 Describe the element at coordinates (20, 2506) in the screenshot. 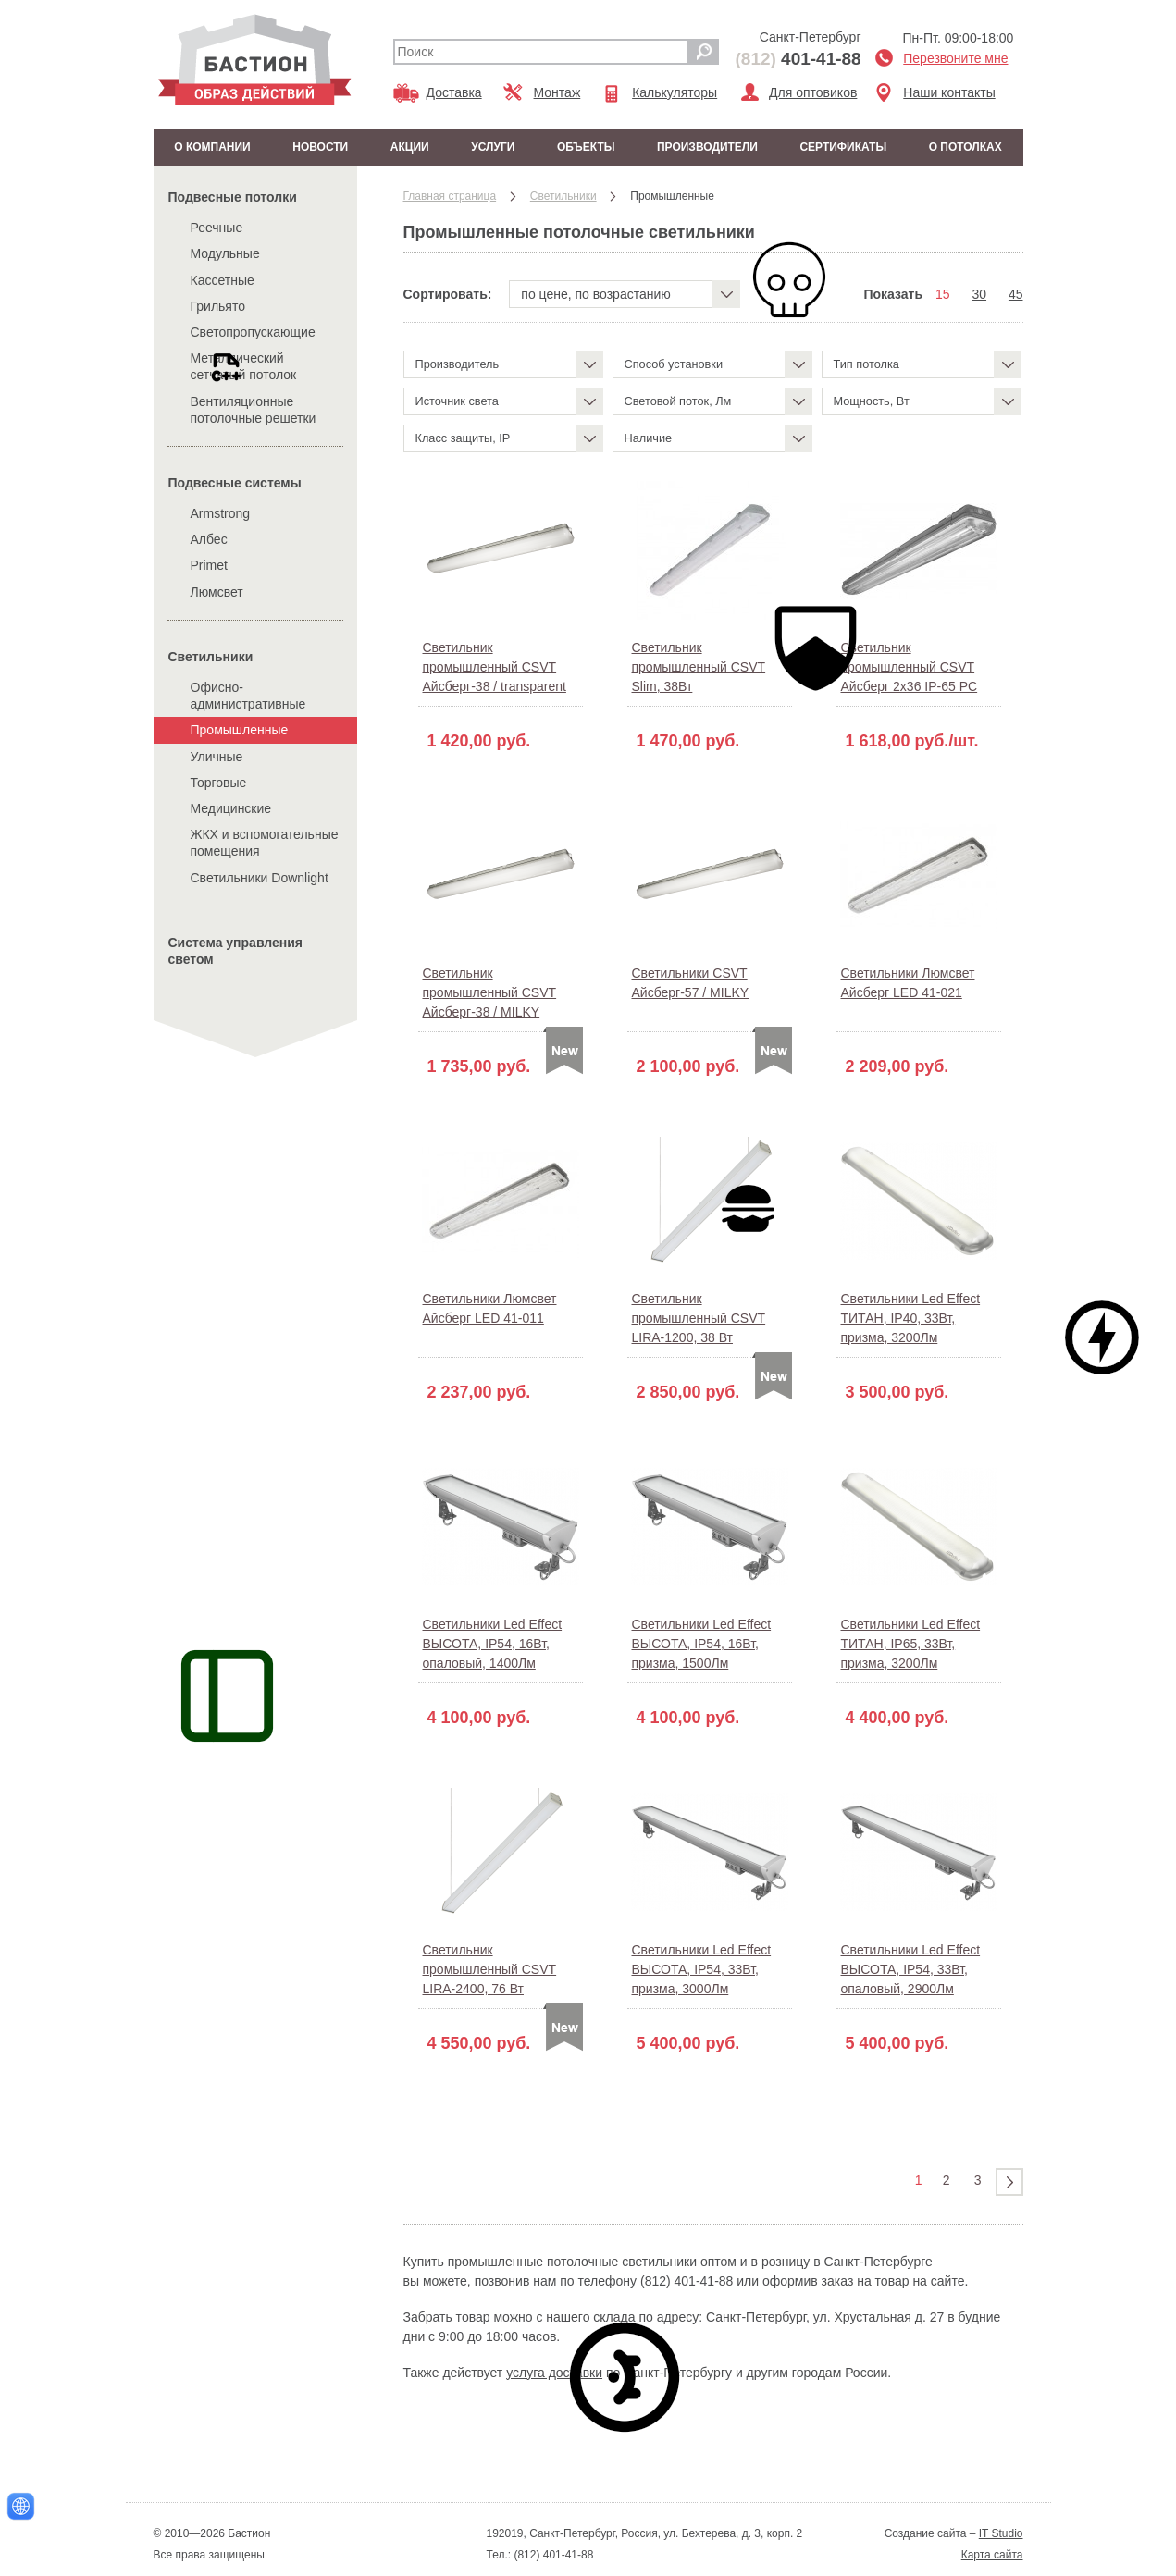

I see `access language learning applications` at that location.